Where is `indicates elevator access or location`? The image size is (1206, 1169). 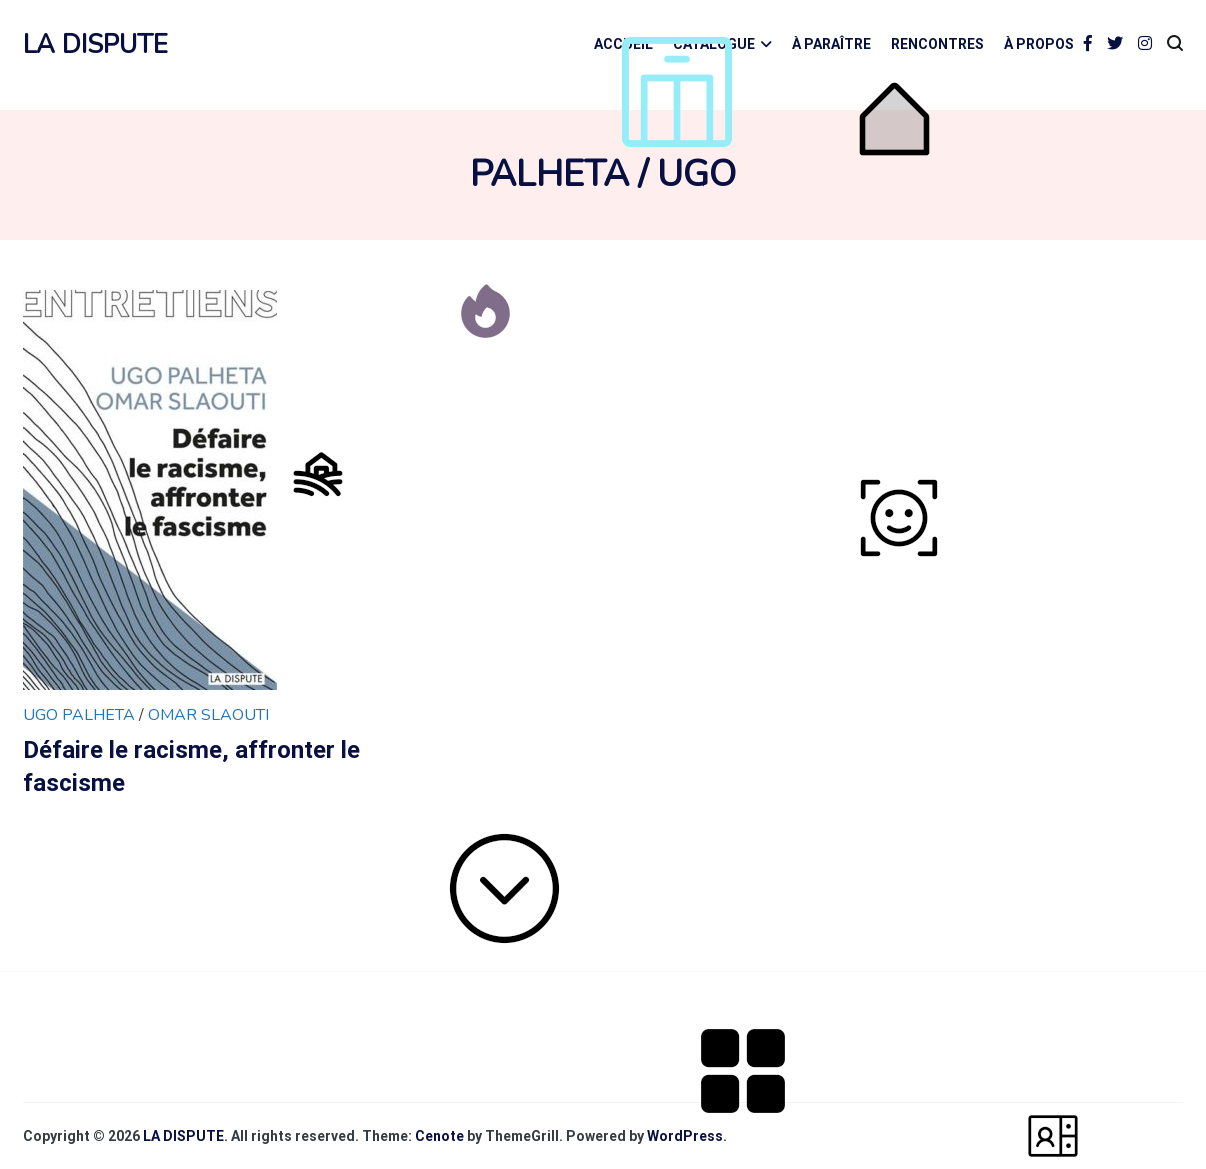 indicates elevator access or location is located at coordinates (677, 92).